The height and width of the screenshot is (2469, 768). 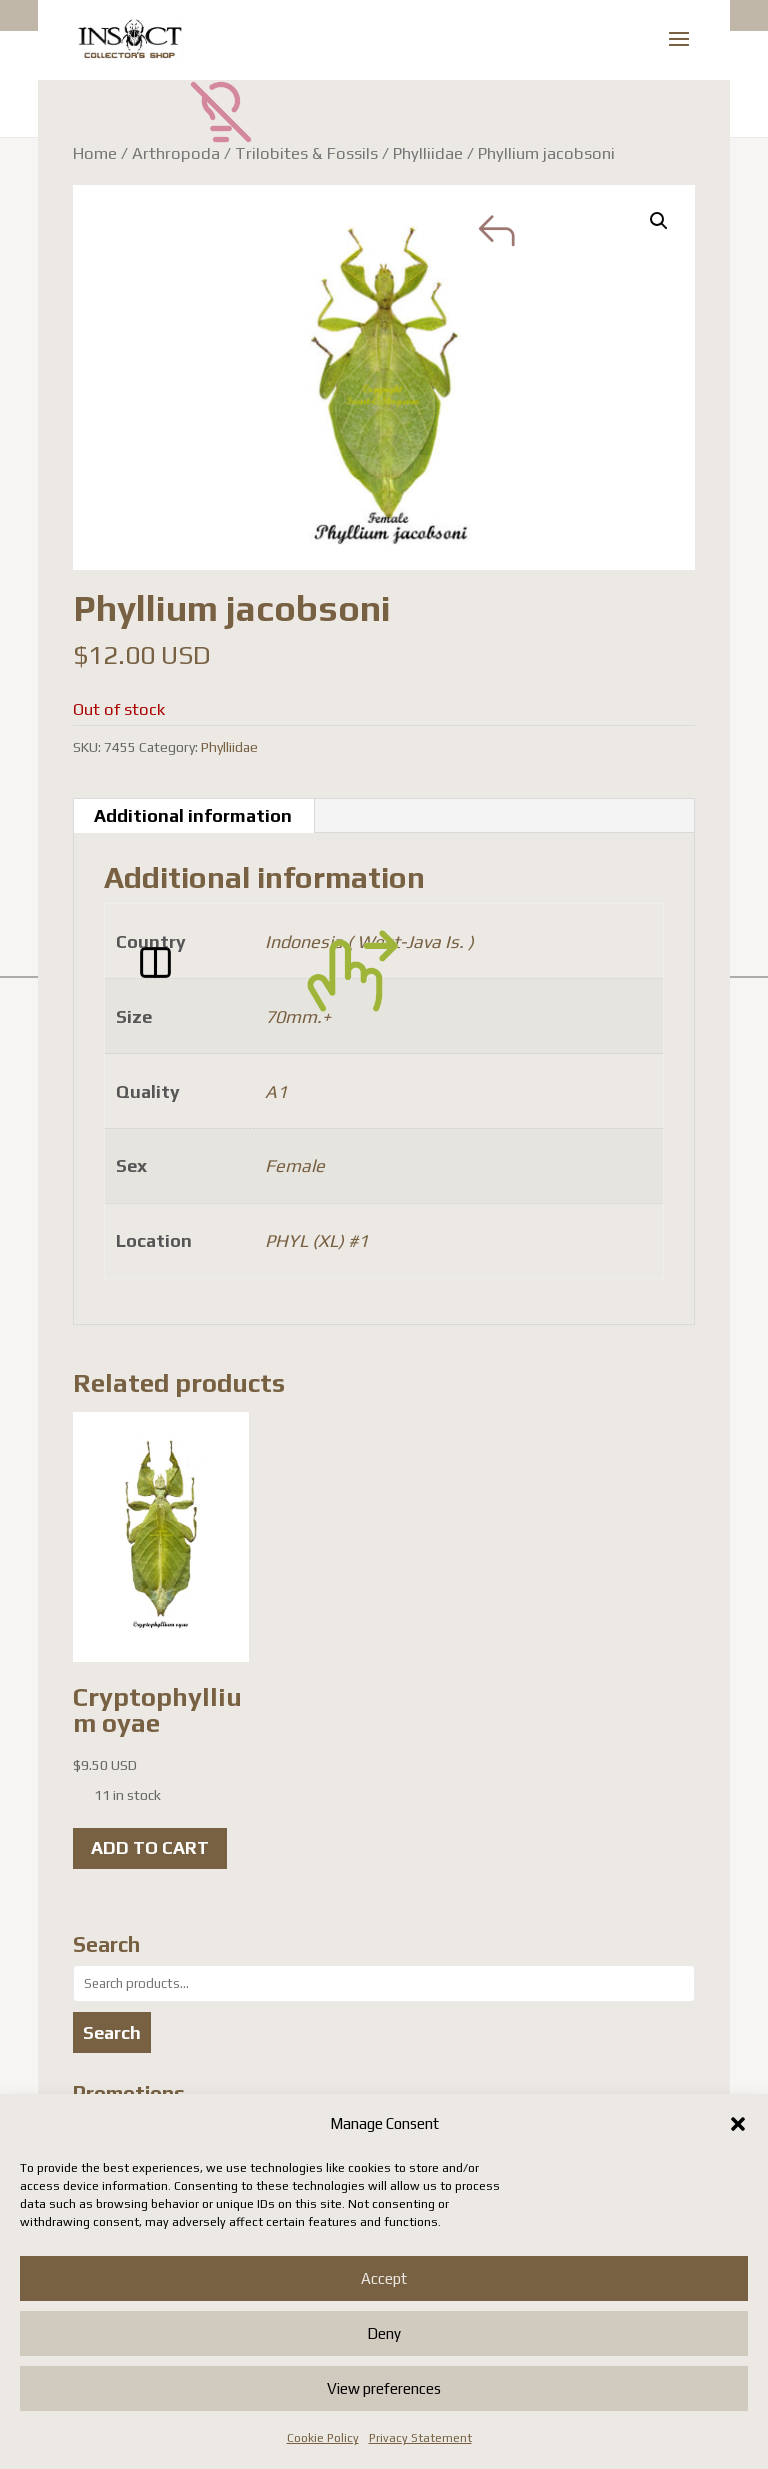 I want to click on turn off lights or disable lighting, so click(x=221, y=112).